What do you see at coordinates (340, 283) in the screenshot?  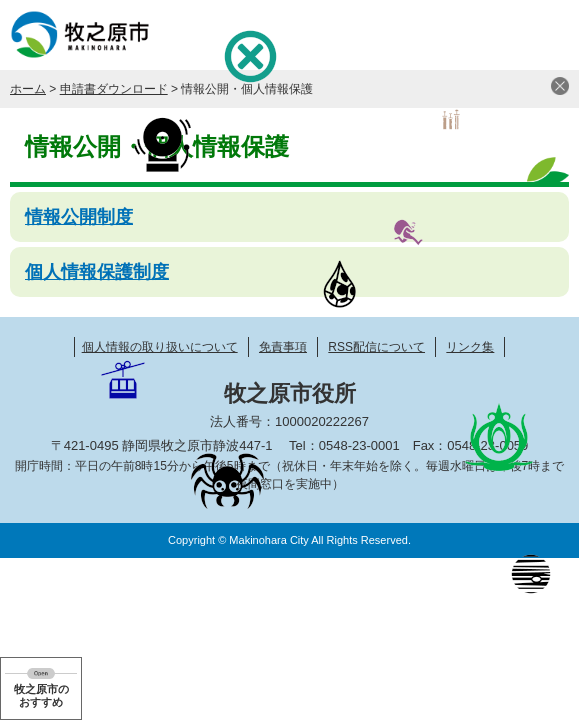 I see `activate crystallization ability or spell` at bounding box center [340, 283].